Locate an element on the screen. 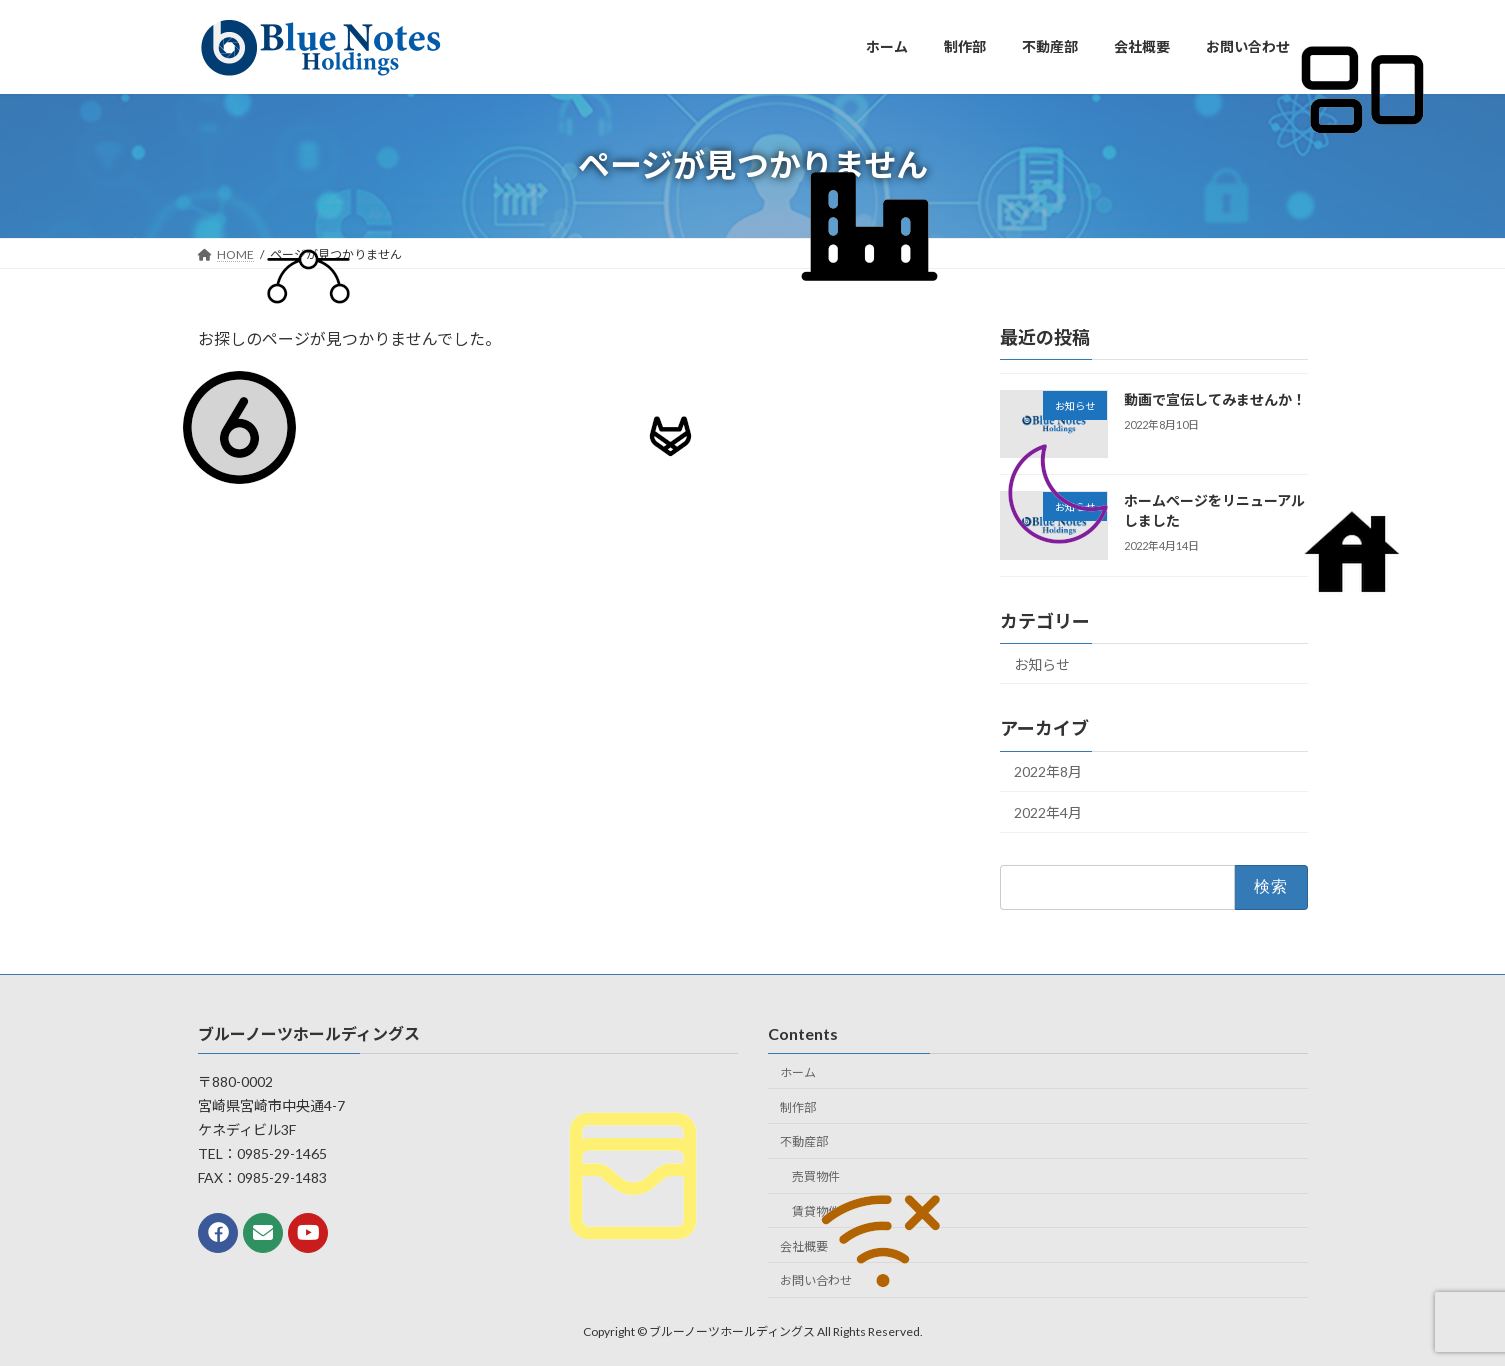 Image resolution: width=1505 pixels, height=1366 pixels. toggle dark mode or night theme is located at coordinates (1055, 497).